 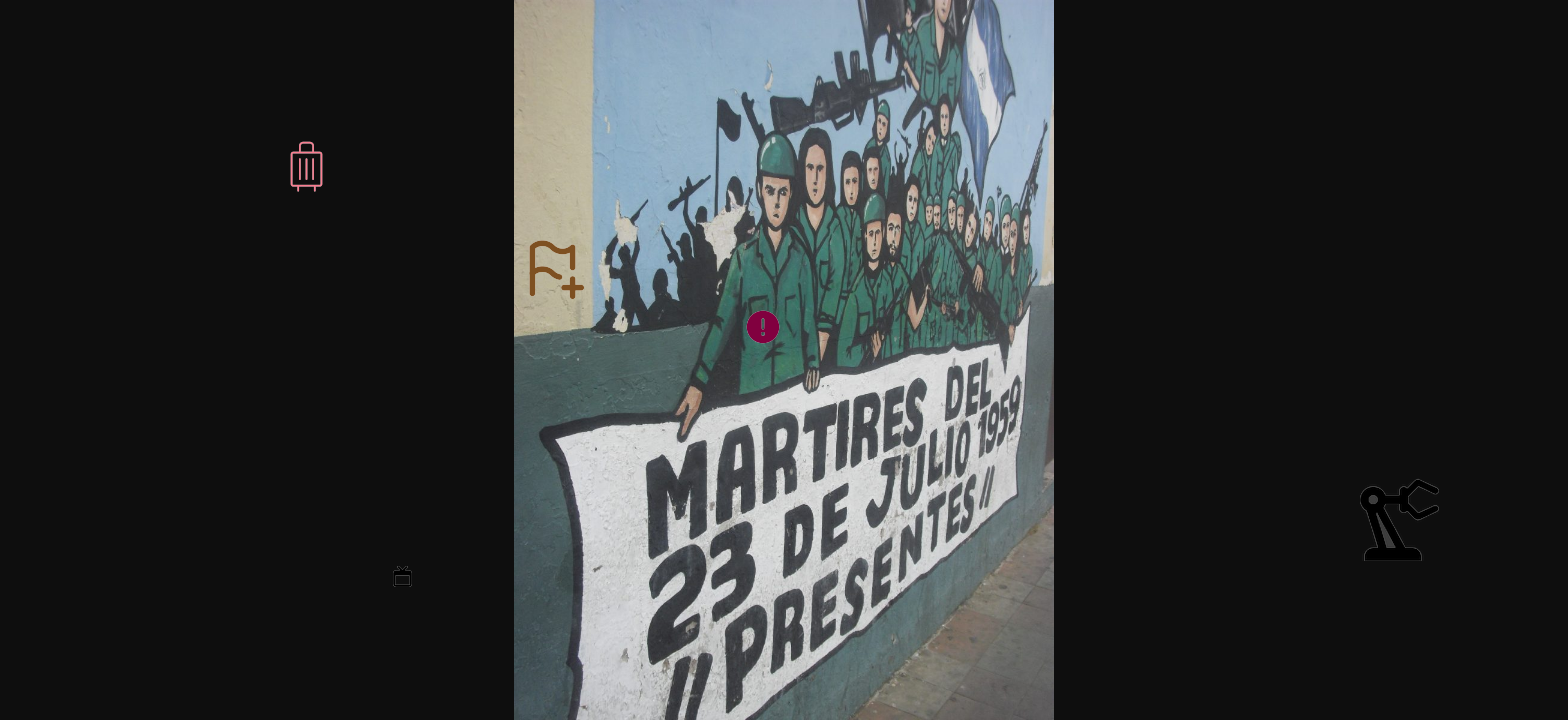 I want to click on add a new flag or bookmark, so click(x=552, y=267).